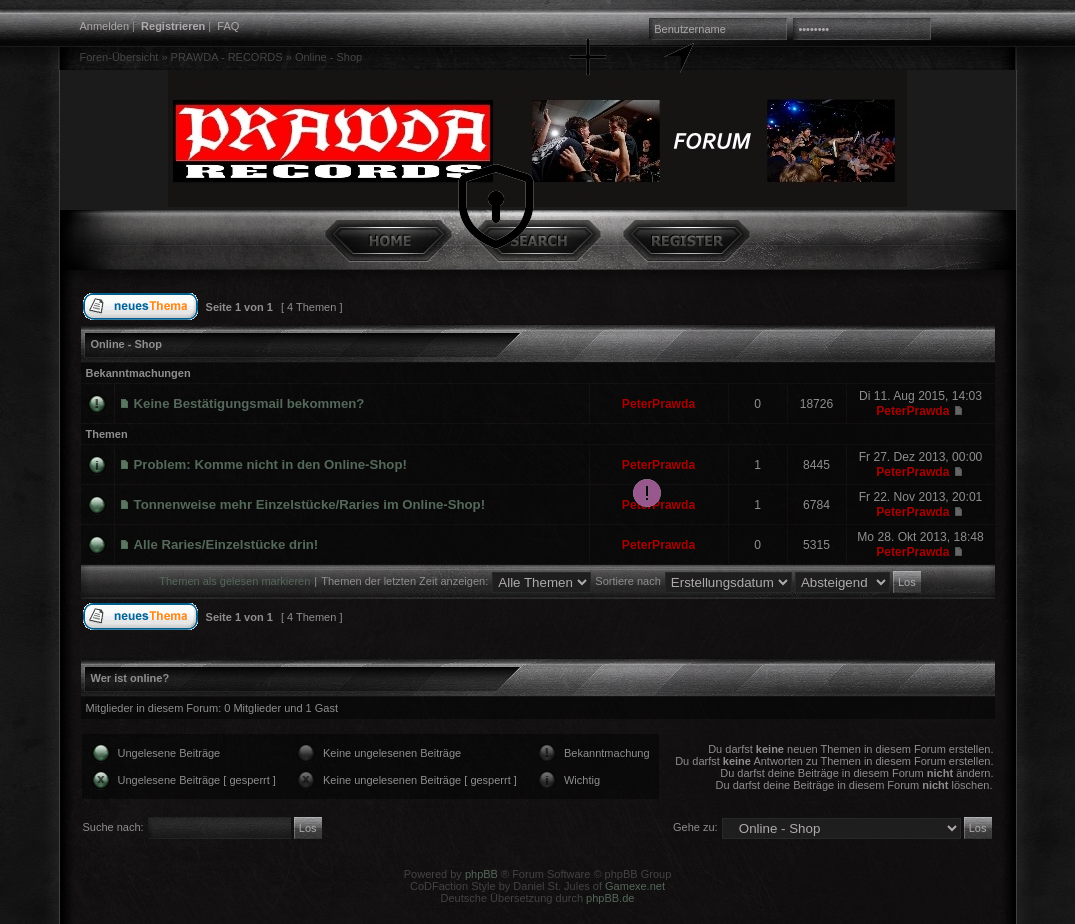 The image size is (1075, 924). What do you see at coordinates (679, 58) in the screenshot?
I see `navigate to current location` at bounding box center [679, 58].